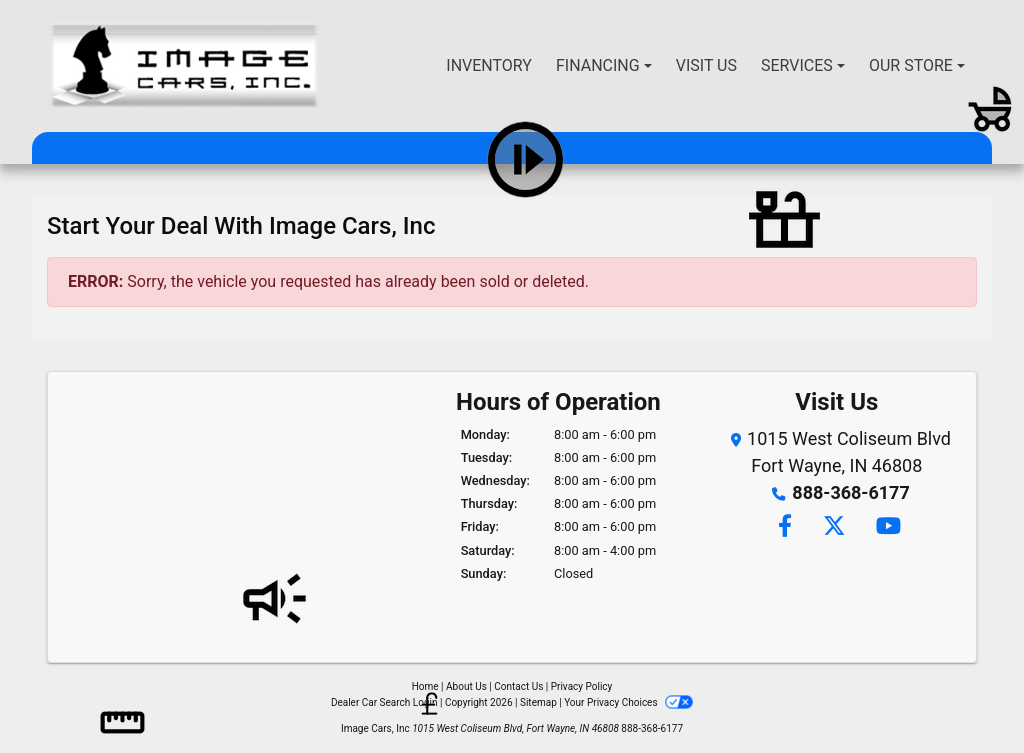 The height and width of the screenshot is (753, 1024). I want to click on start a new campaign or announcement, so click(274, 598).